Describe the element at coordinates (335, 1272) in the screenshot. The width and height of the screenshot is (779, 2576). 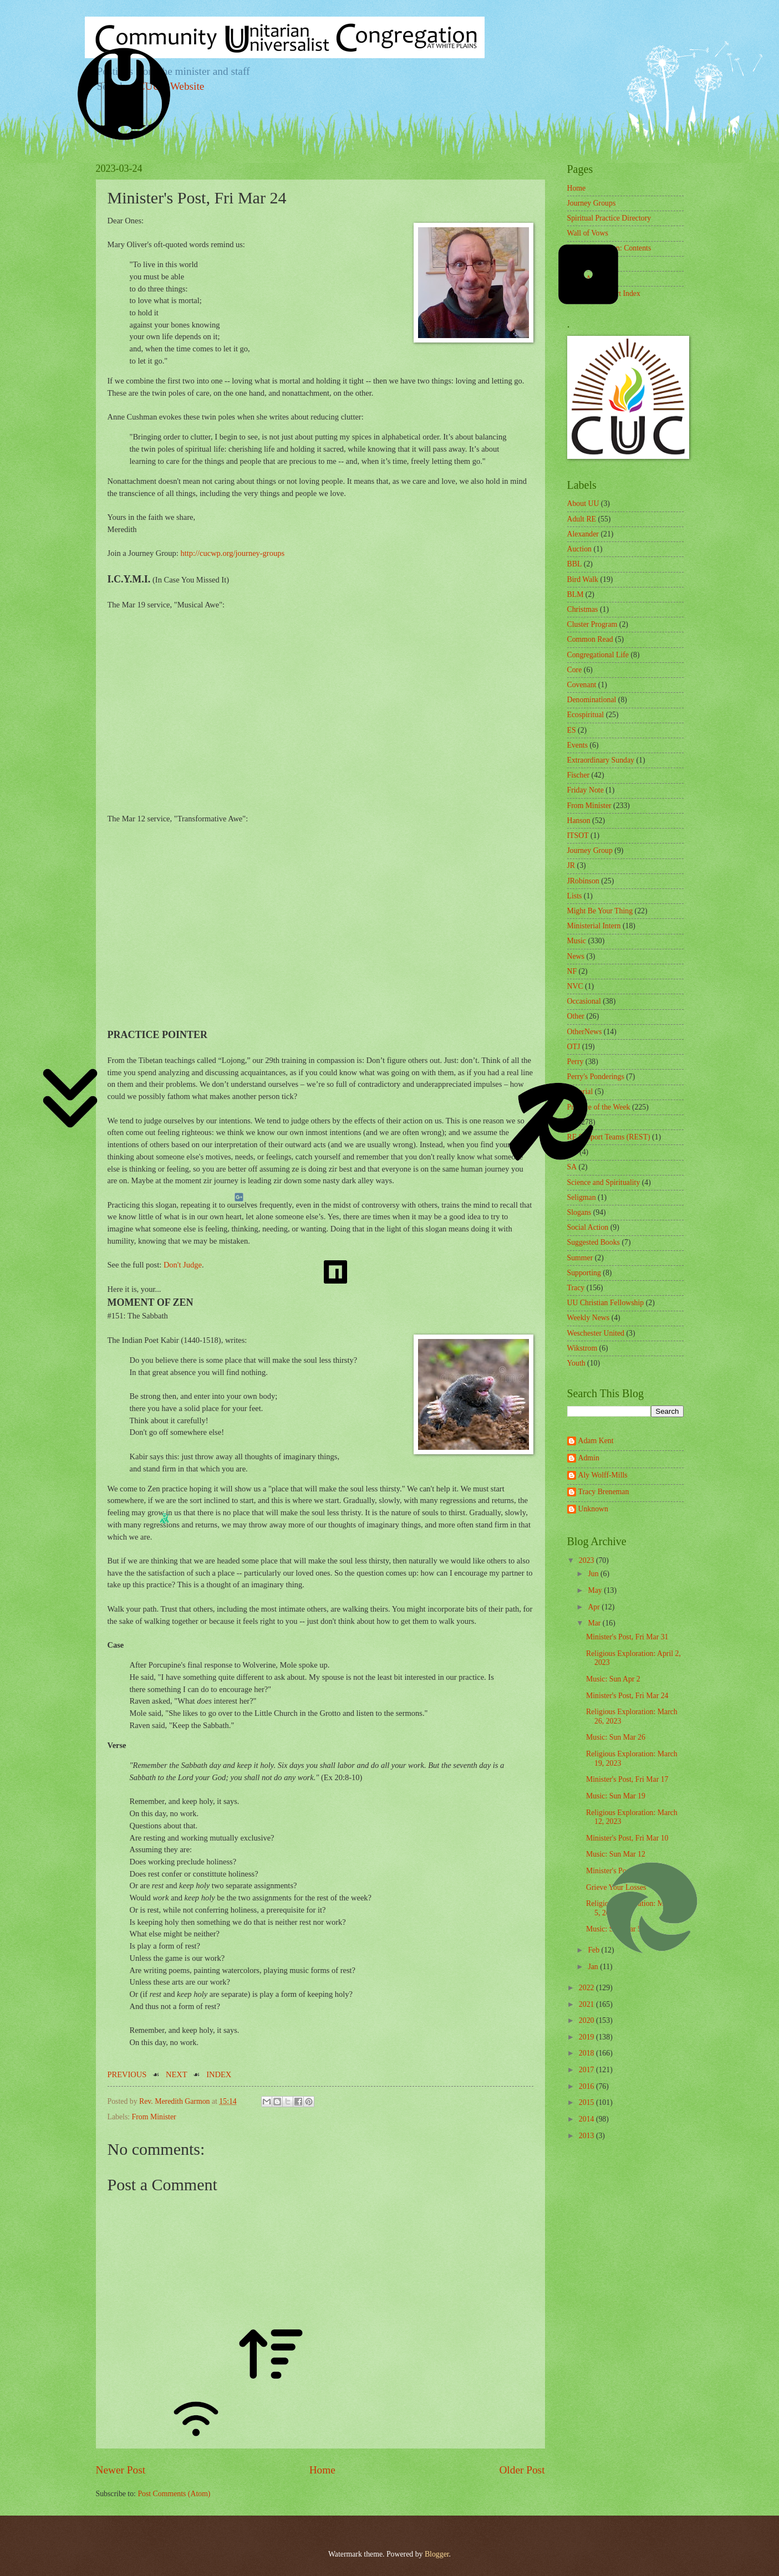
I see `npm (node package manager) logo` at that location.